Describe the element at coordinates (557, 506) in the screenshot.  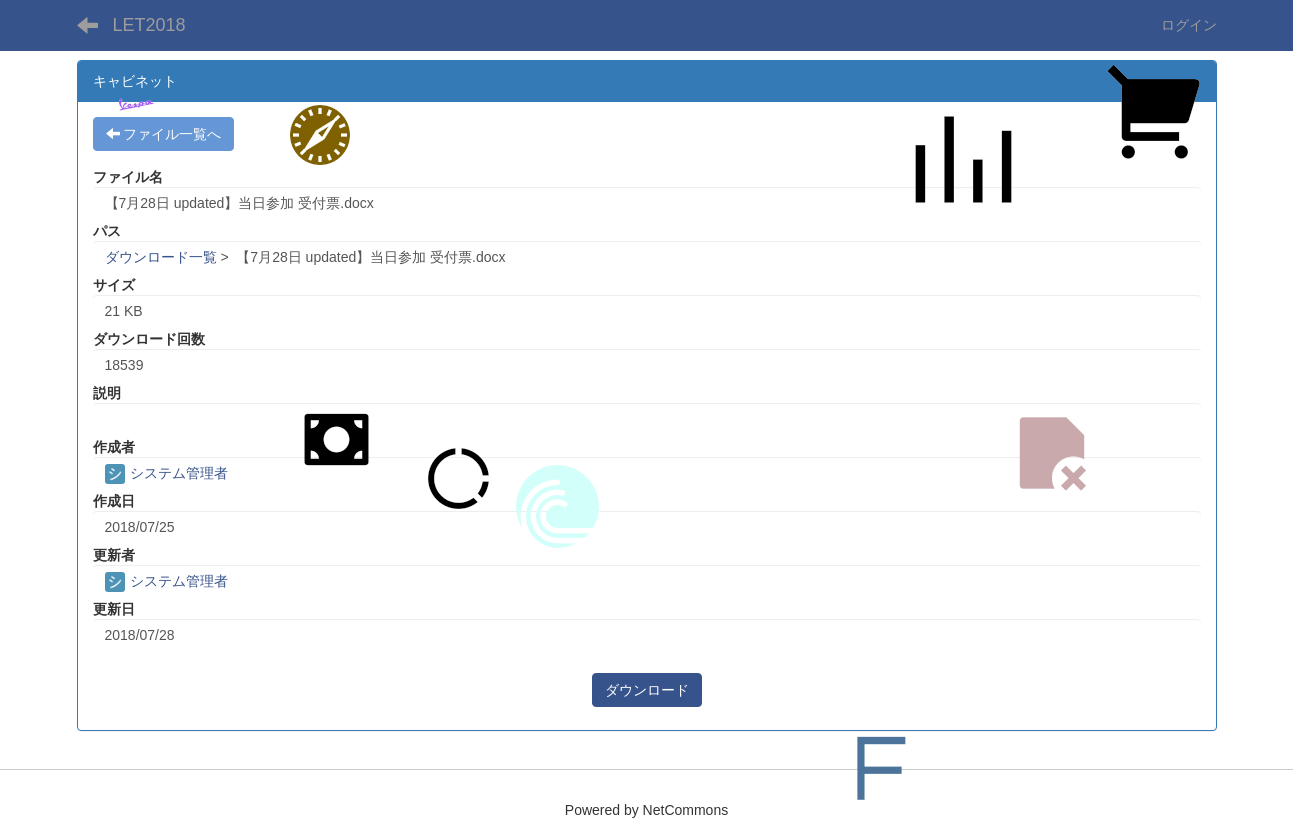
I see `open BitTorrent application` at that location.